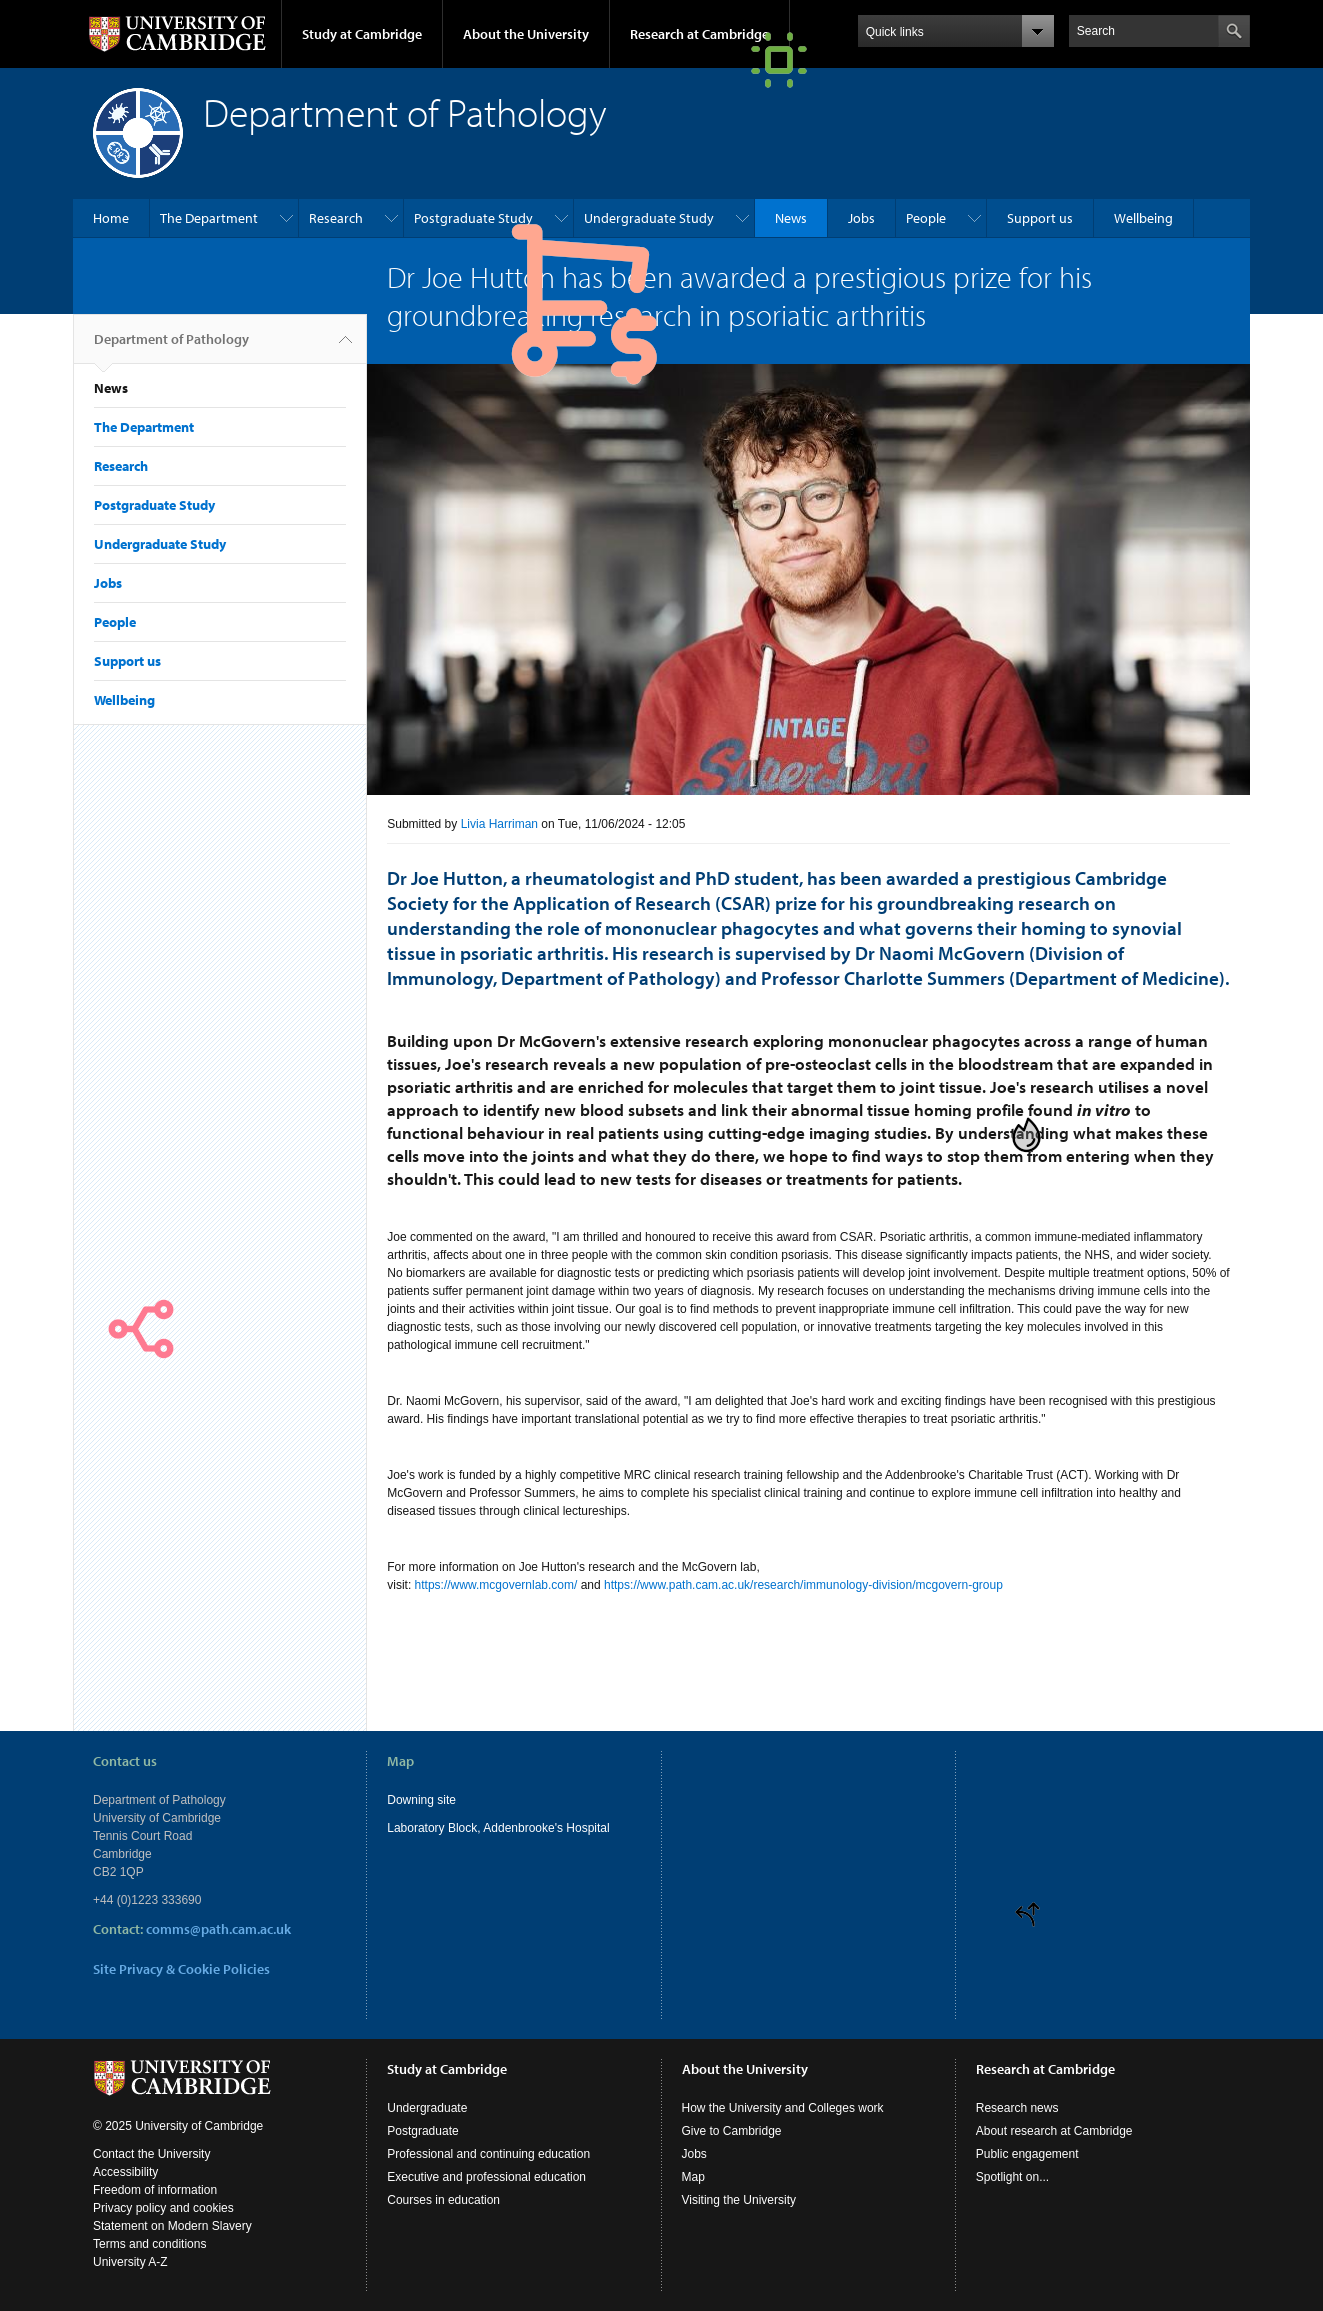 The image size is (1323, 2311). I want to click on indicates trending or hot content, so click(1026, 1135).